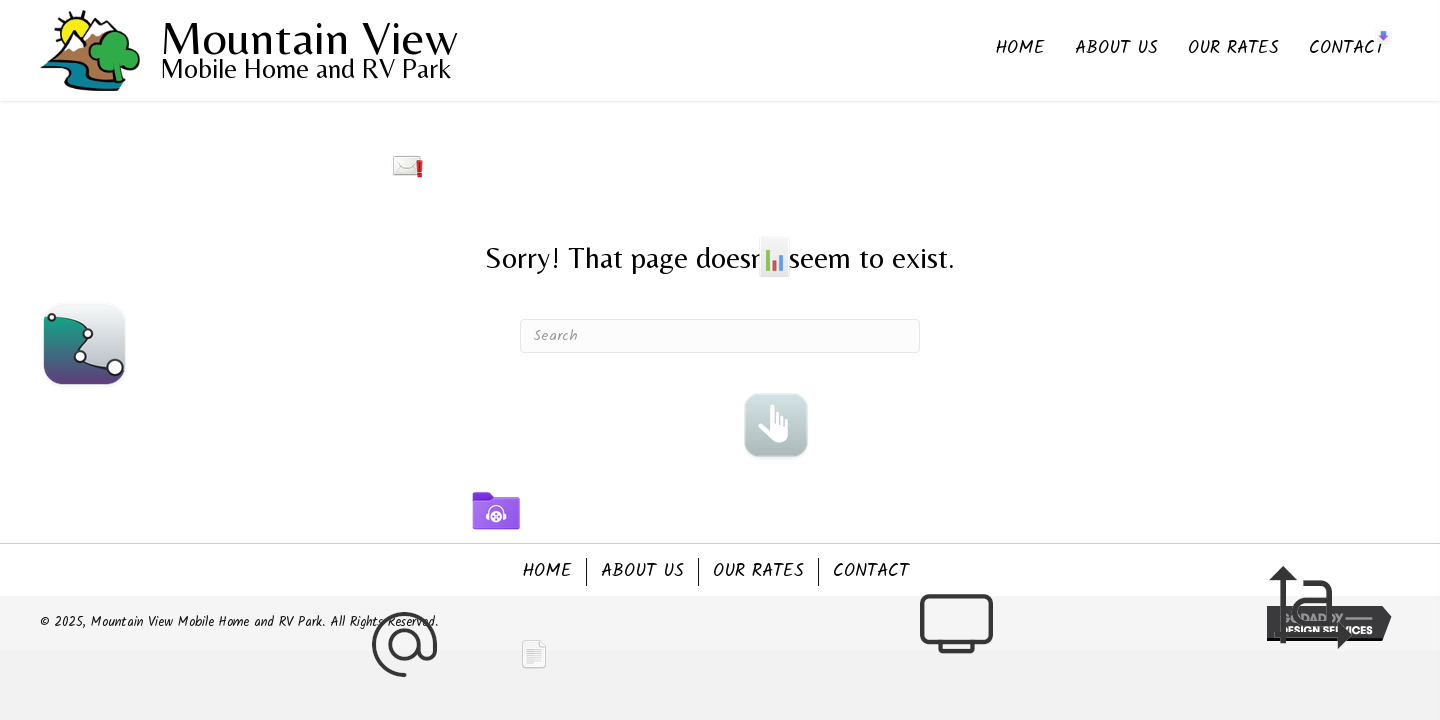  I want to click on open an opendocument chart template file, so click(774, 256).